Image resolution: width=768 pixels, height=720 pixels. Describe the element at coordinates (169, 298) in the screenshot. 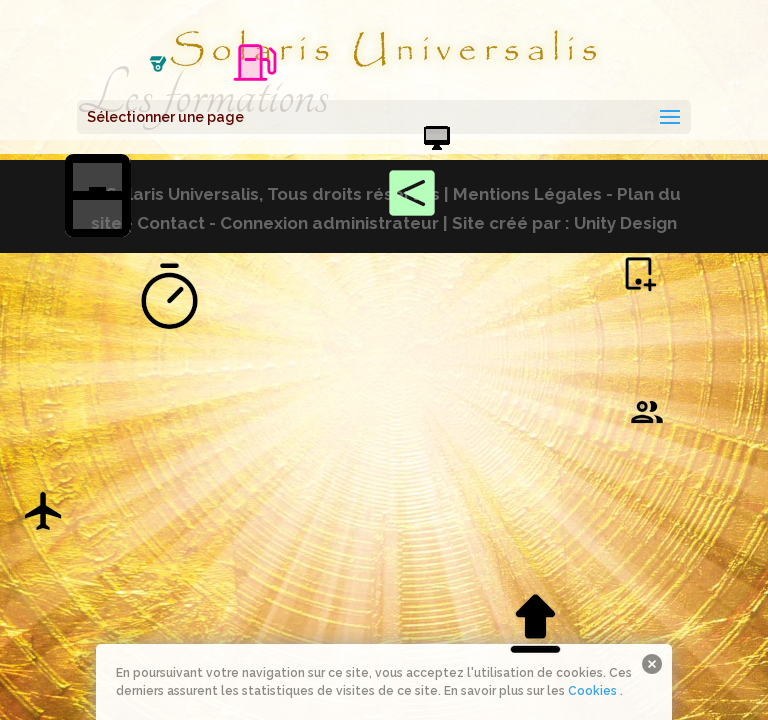

I see `set a countdown timer` at that location.